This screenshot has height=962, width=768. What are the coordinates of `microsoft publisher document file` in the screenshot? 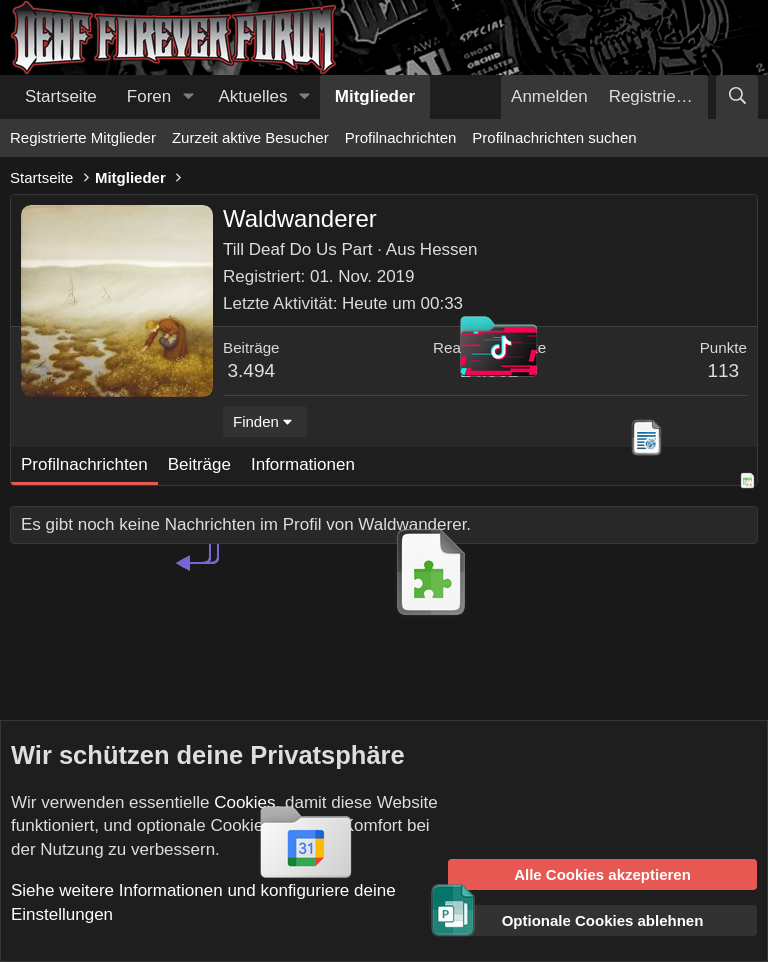 It's located at (453, 910).